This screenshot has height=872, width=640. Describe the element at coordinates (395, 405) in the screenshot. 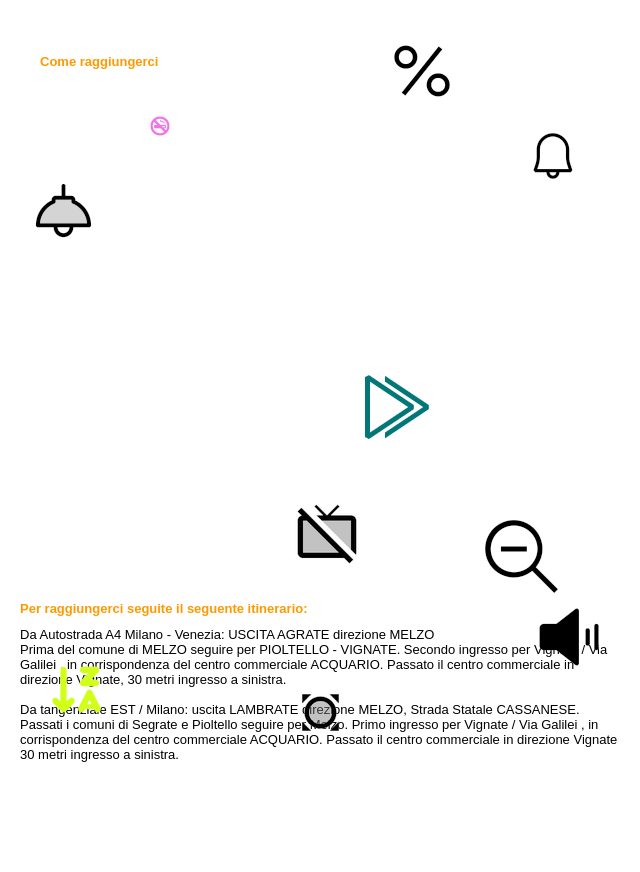

I see `run all tasks or scripts` at that location.